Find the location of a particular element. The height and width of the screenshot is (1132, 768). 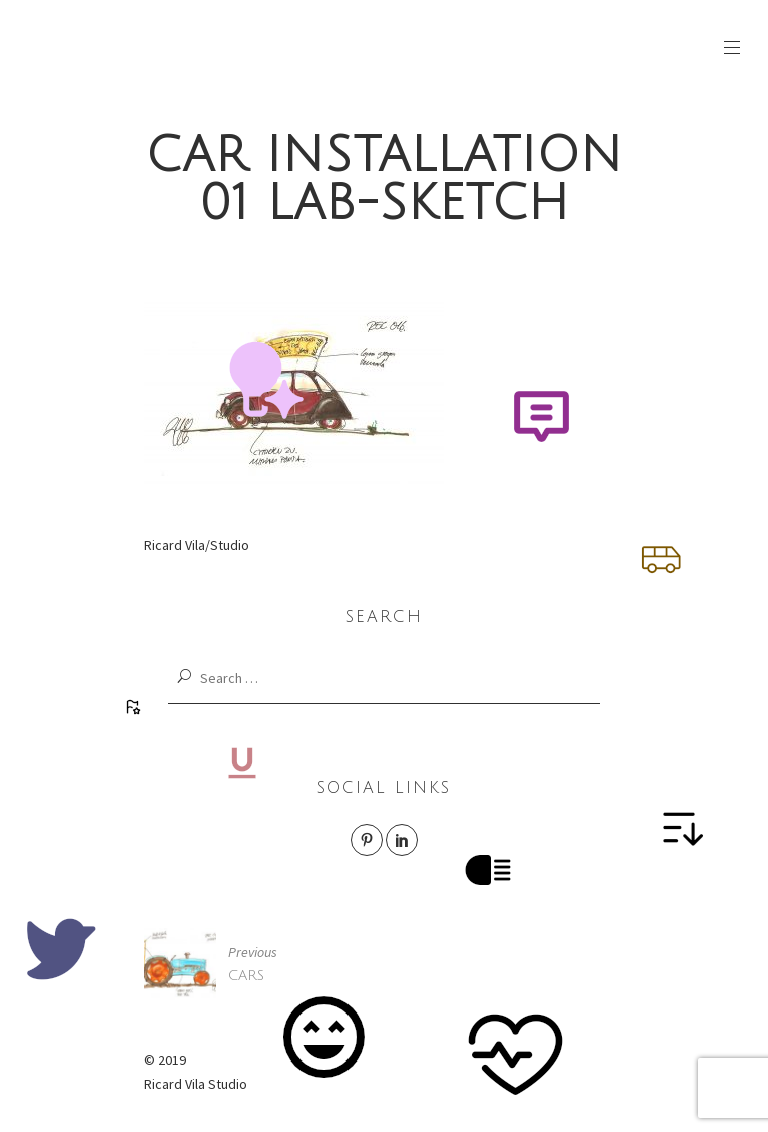

share to twitter is located at coordinates (57, 946).